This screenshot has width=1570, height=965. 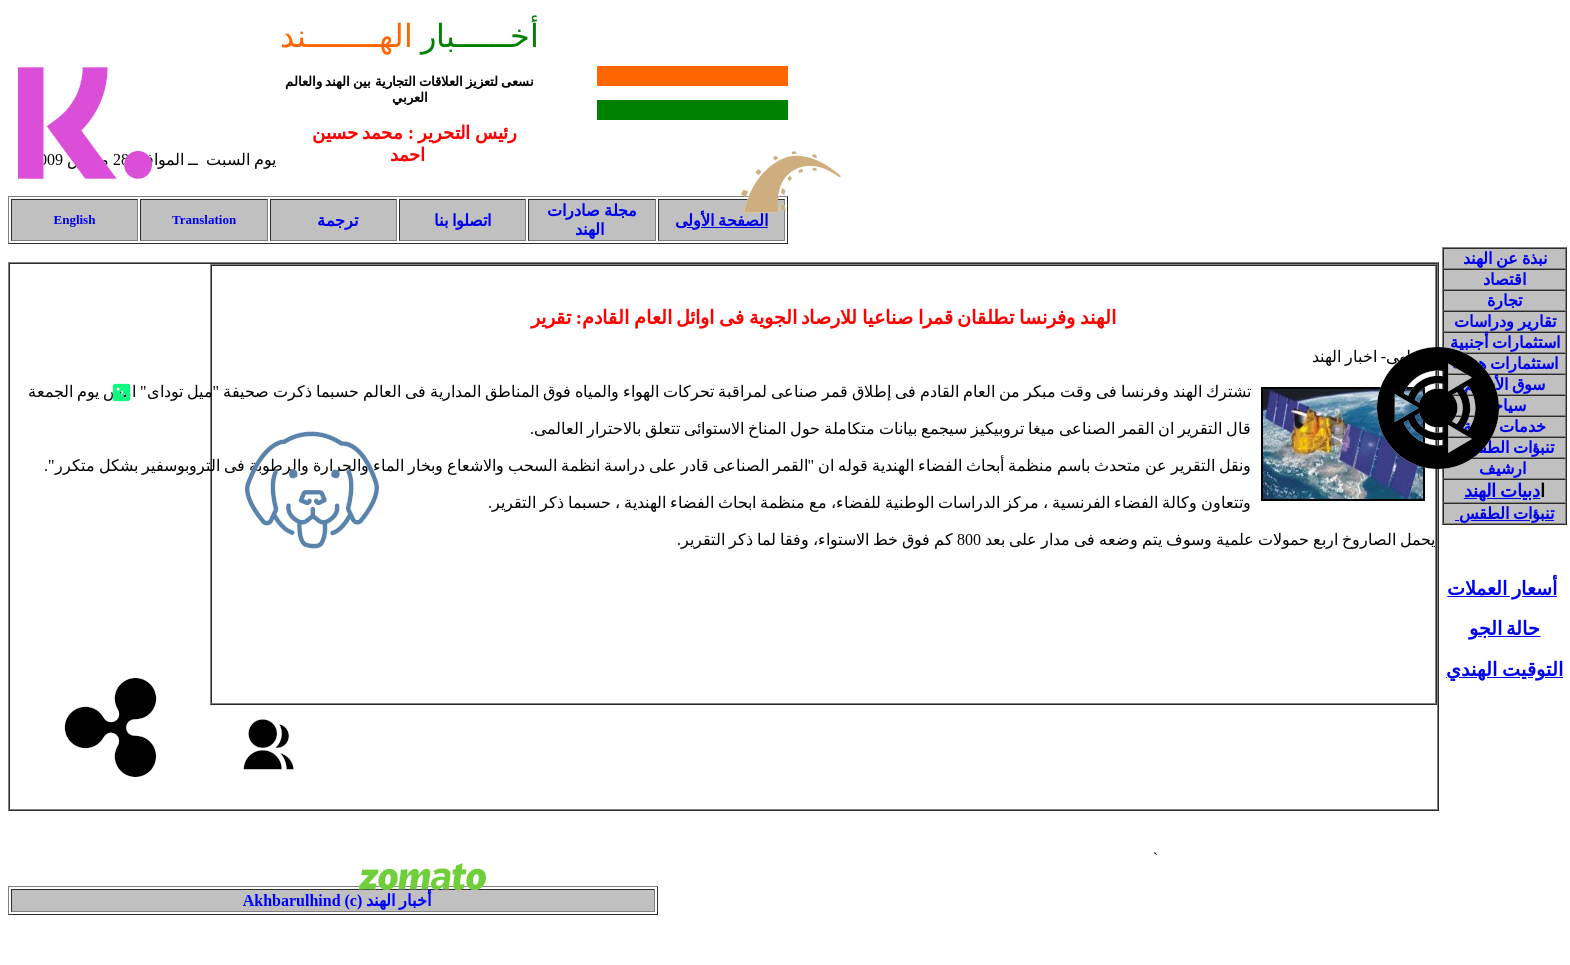 I want to click on ubuntu mate linux distribution logo, so click(x=1438, y=408).